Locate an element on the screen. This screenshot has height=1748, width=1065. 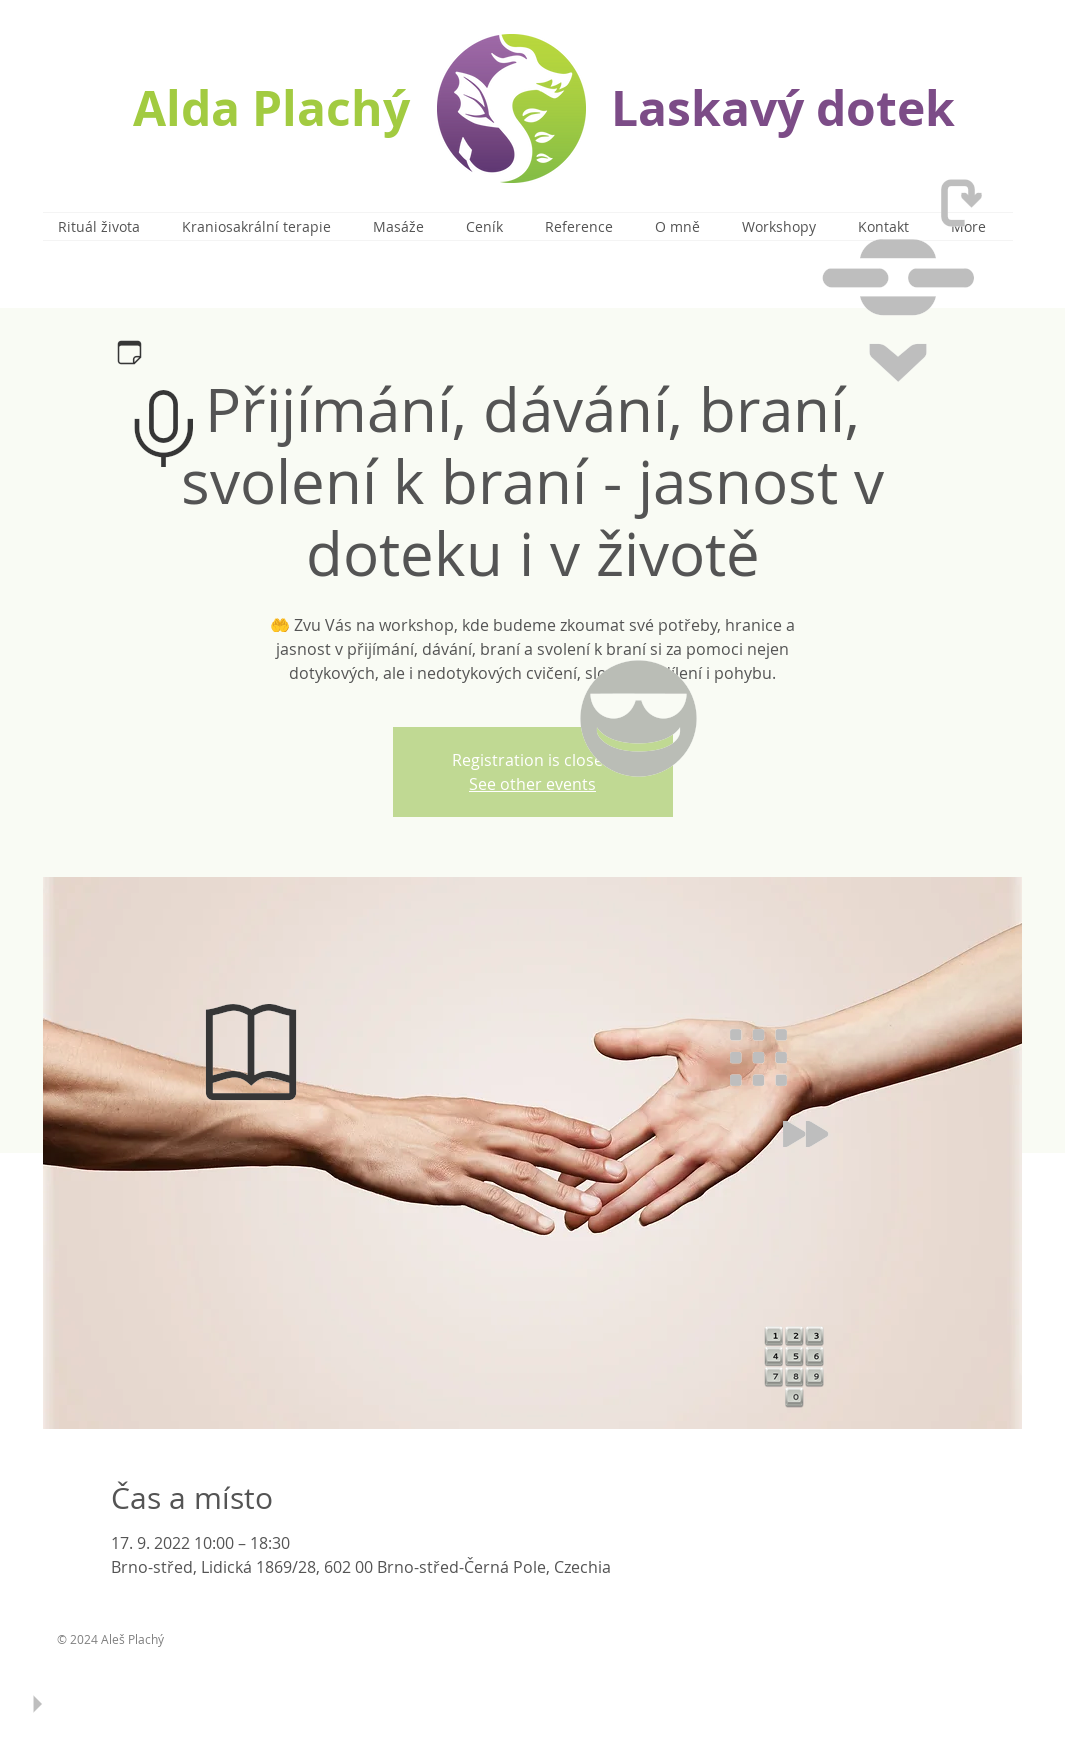
access microphone settings is located at coordinates (163, 428).